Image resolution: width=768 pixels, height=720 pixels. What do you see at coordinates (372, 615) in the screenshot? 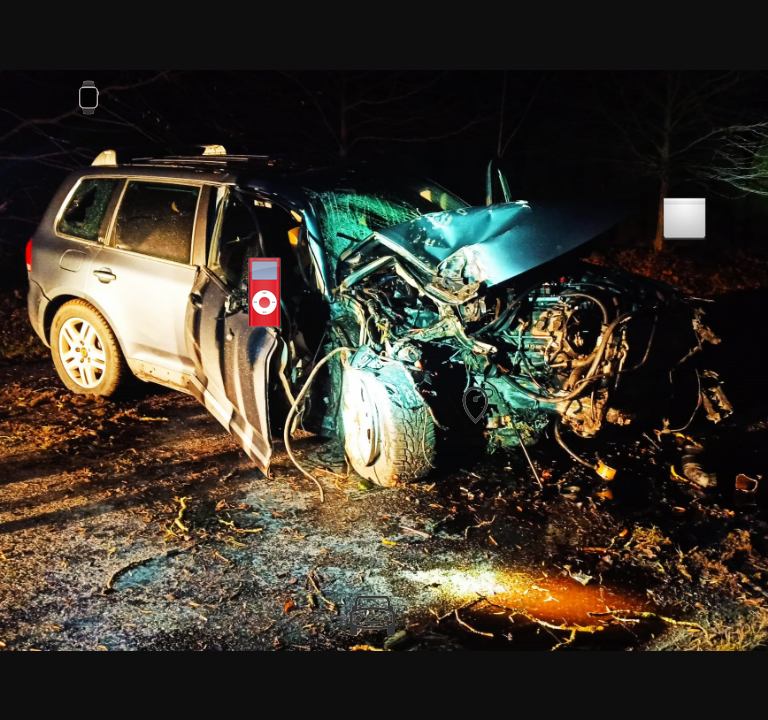
I see `access travel and transportation emoji` at bounding box center [372, 615].